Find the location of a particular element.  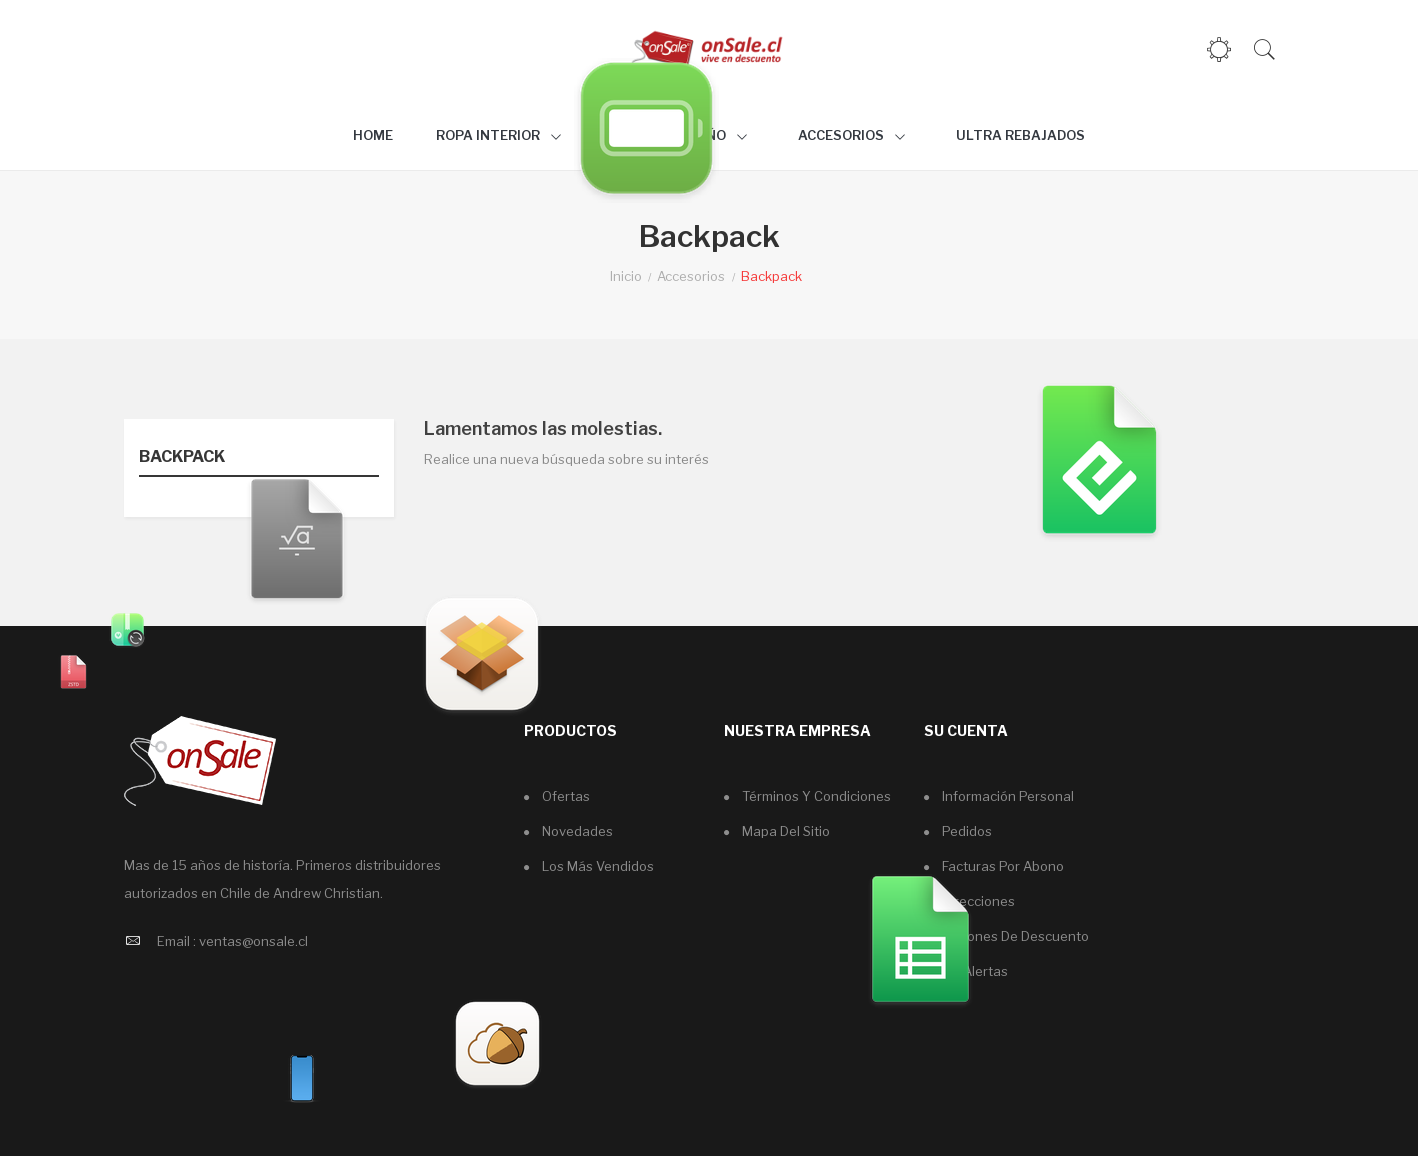

an epub ebook file is located at coordinates (1099, 462).